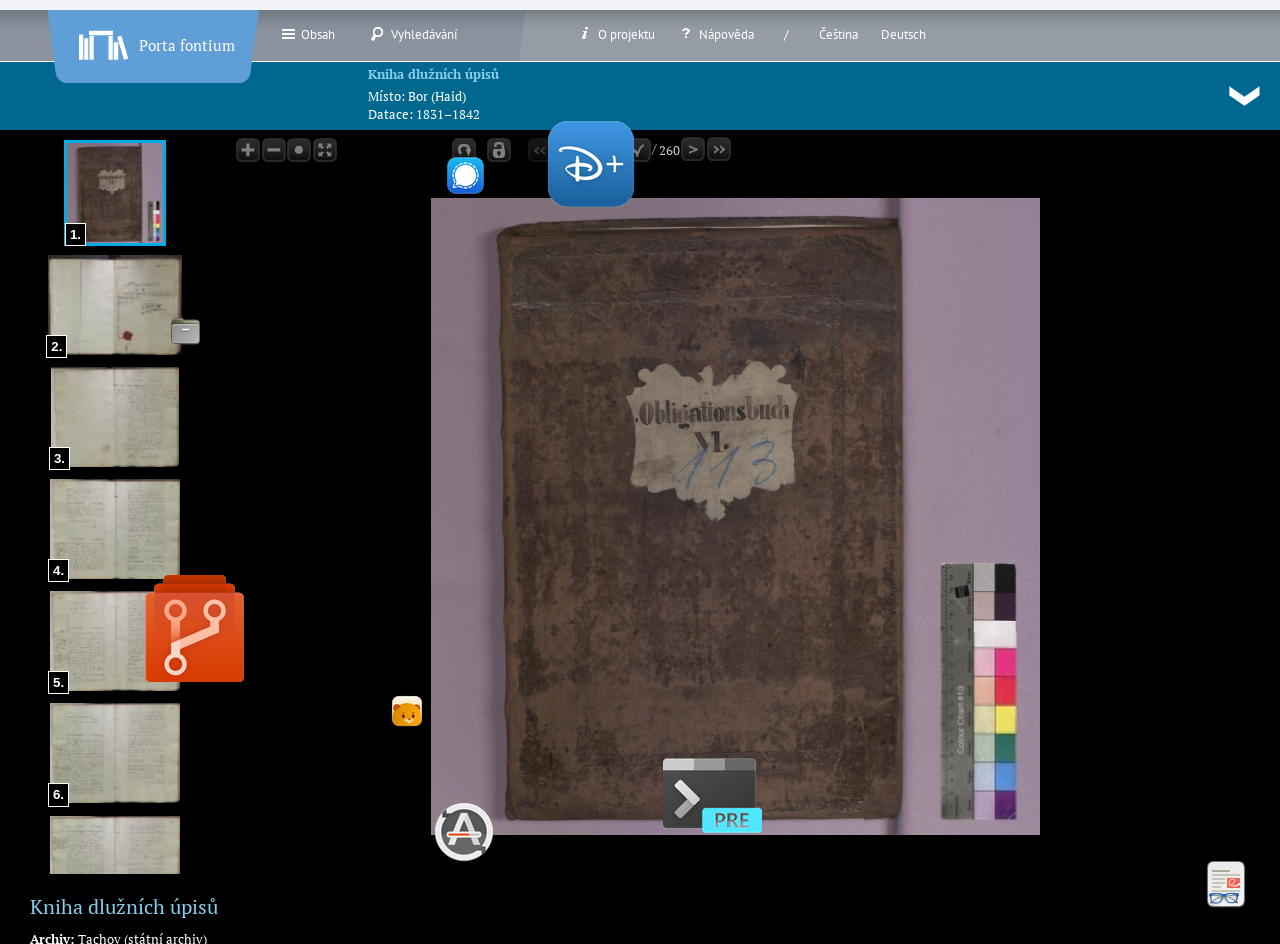 The height and width of the screenshot is (944, 1280). Describe the element at coordinates (464, 832) in the screenshot. I see `open the software updater application` at that location.